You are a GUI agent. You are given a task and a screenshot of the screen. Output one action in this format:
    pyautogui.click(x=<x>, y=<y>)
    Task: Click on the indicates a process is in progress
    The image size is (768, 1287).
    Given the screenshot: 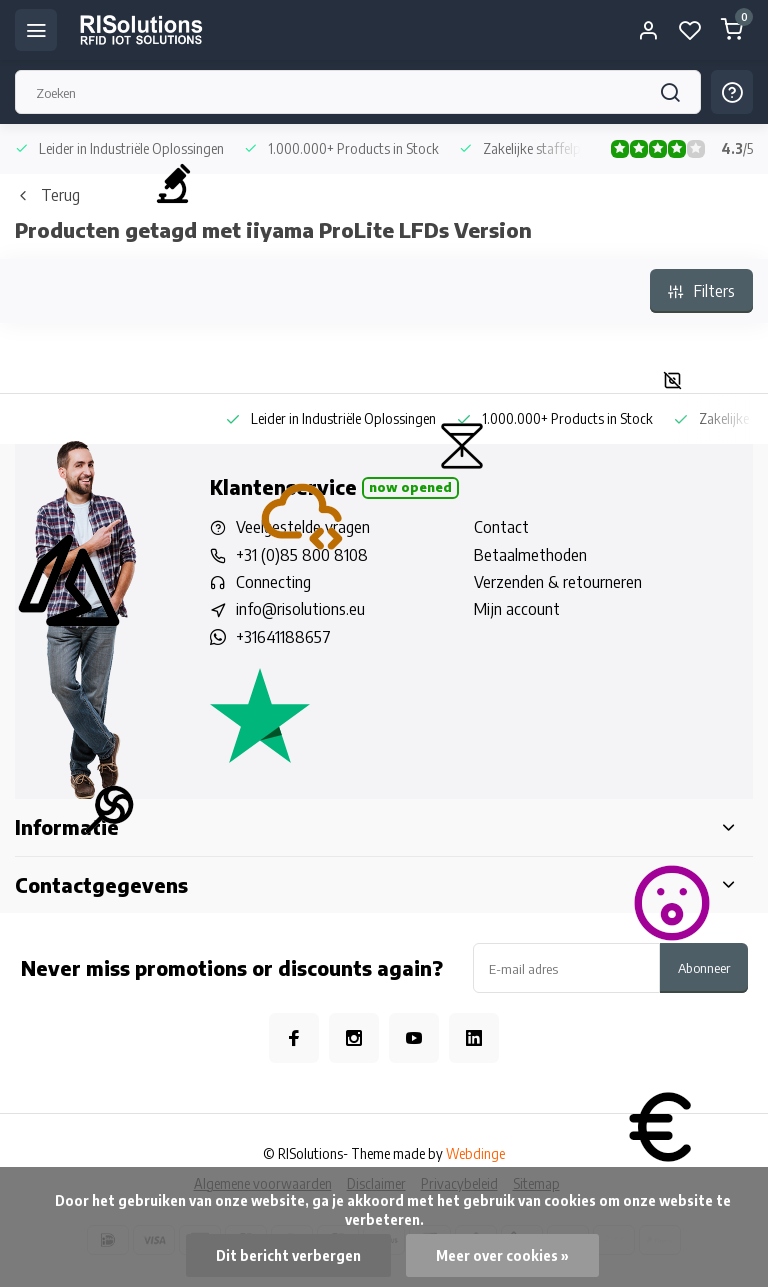 What is the action you would take?
    pyautogui.click(x=462, y=446)
    